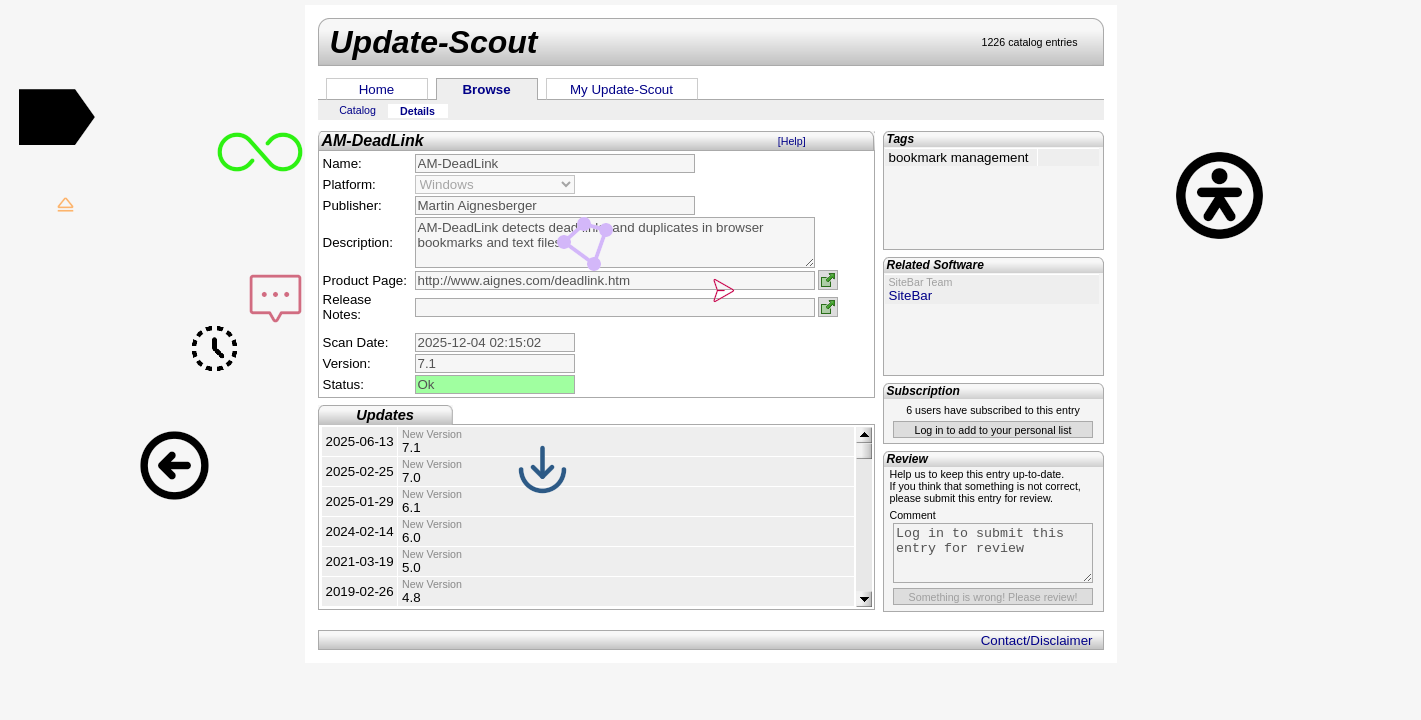  What do you see at coordinates (65, 205) in the screenshot?
I see `eject media or disc` at bounding box center [65, 205].